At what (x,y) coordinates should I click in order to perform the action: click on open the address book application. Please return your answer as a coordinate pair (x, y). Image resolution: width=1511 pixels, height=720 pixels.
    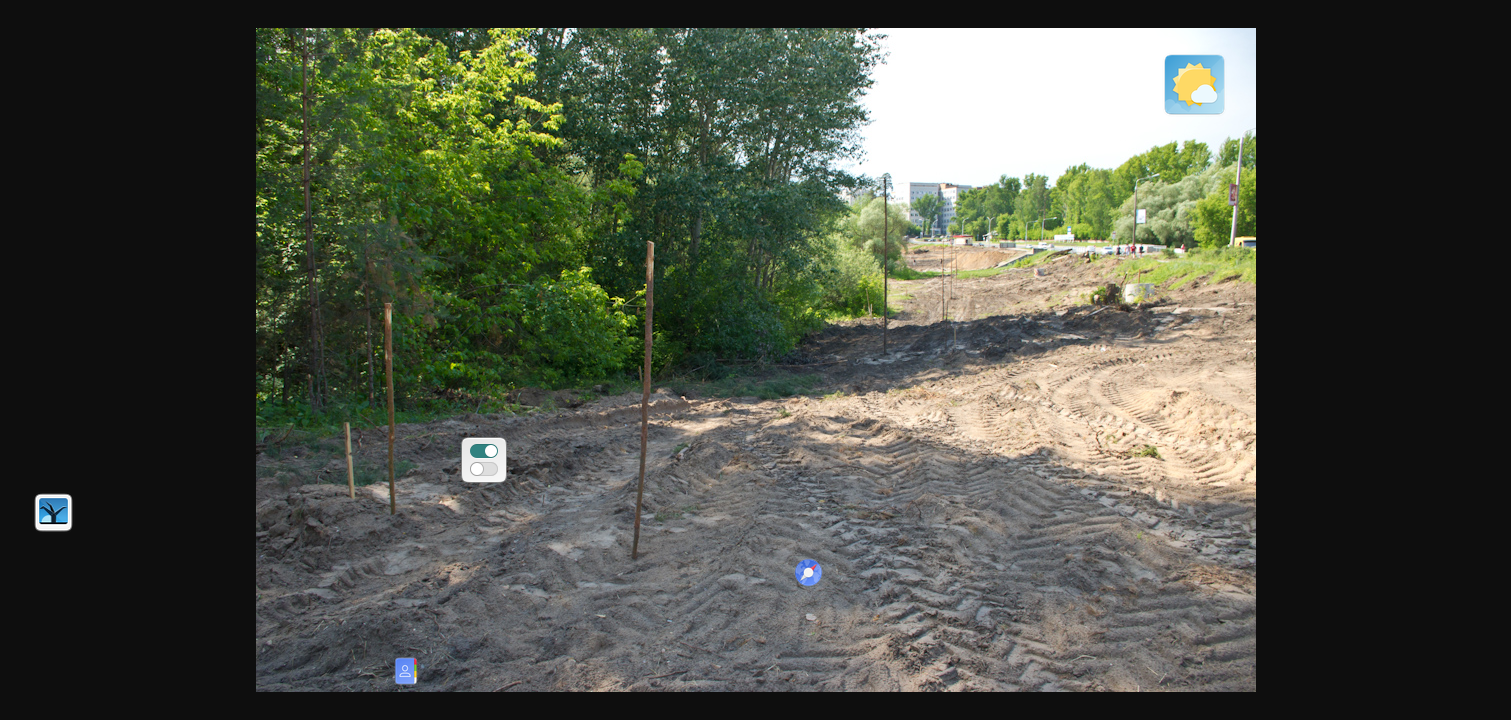
    Looking at the image, I should click on (406, 671).